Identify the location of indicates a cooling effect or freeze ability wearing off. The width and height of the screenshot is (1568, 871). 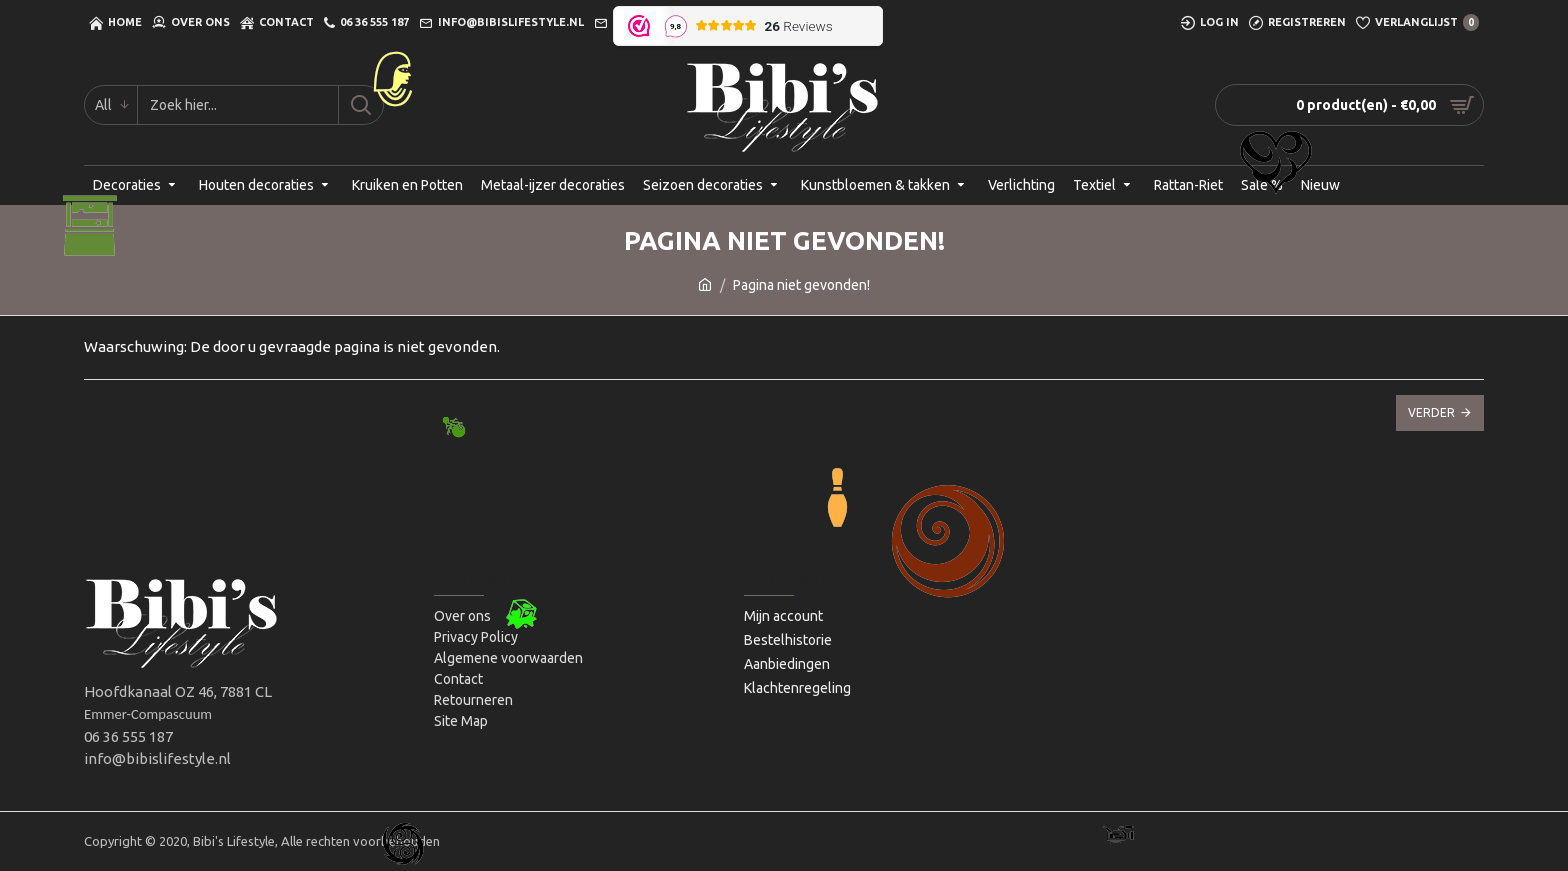
(521, 613).